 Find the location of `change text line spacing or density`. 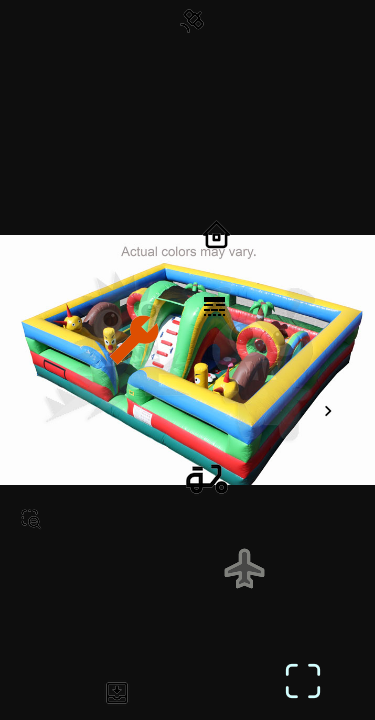

change text line spacing or density is located at coordinates (214, 306).